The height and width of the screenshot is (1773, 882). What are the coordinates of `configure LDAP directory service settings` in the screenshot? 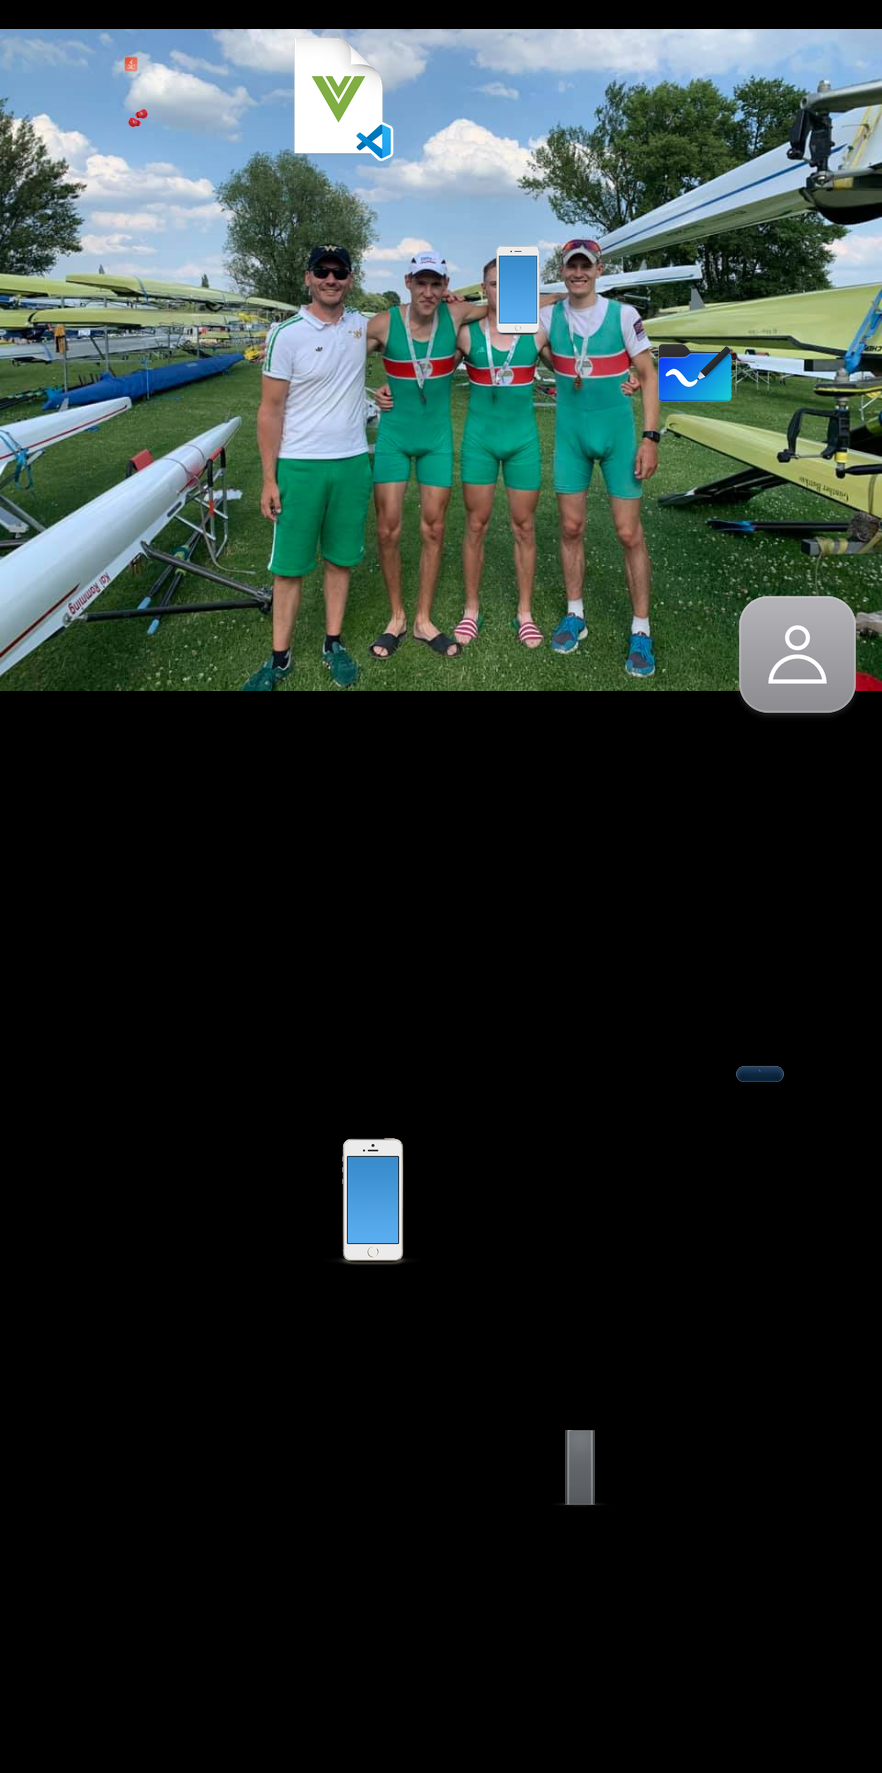 It's located at (797, 656).